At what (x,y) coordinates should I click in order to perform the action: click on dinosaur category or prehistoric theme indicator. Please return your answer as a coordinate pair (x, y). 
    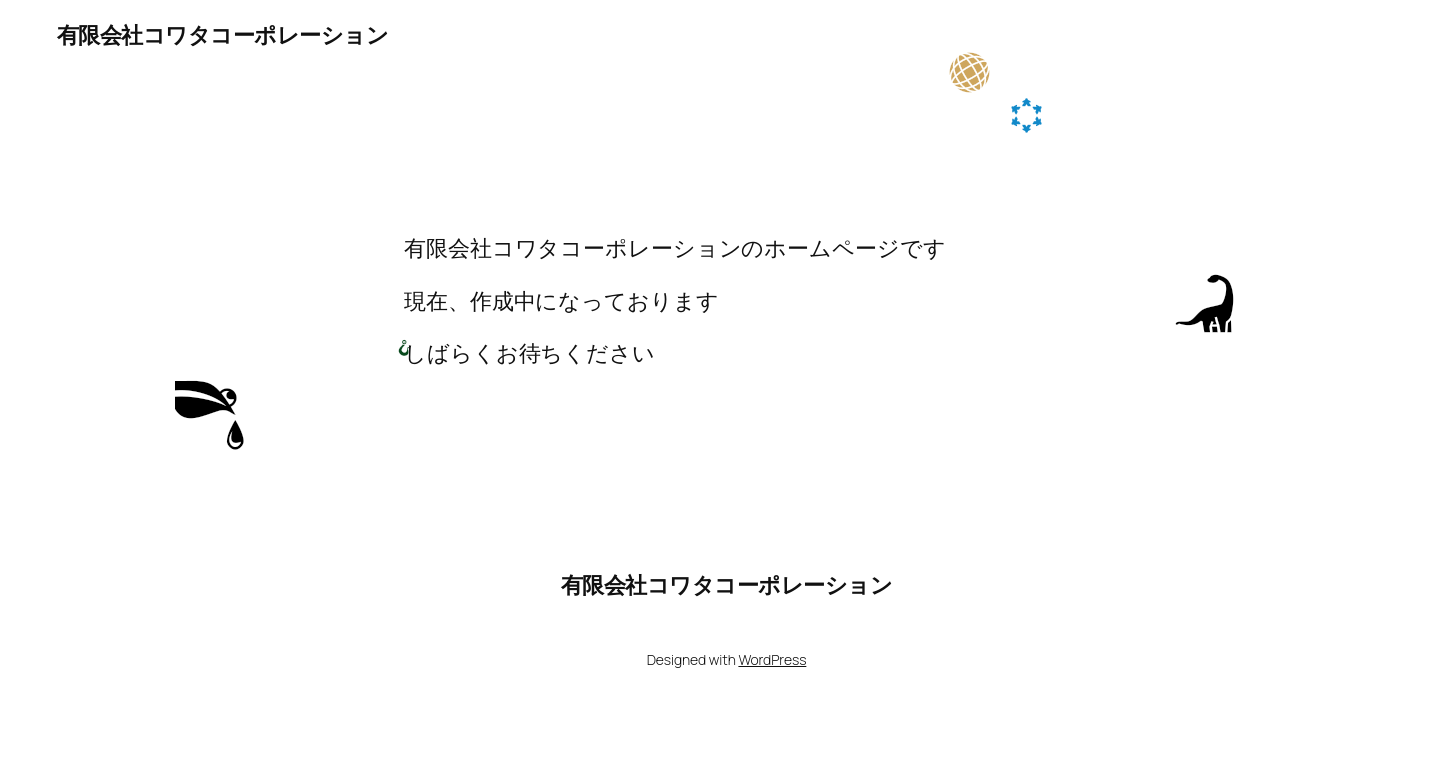
    Looking at the image, I should click on (1204, 303).